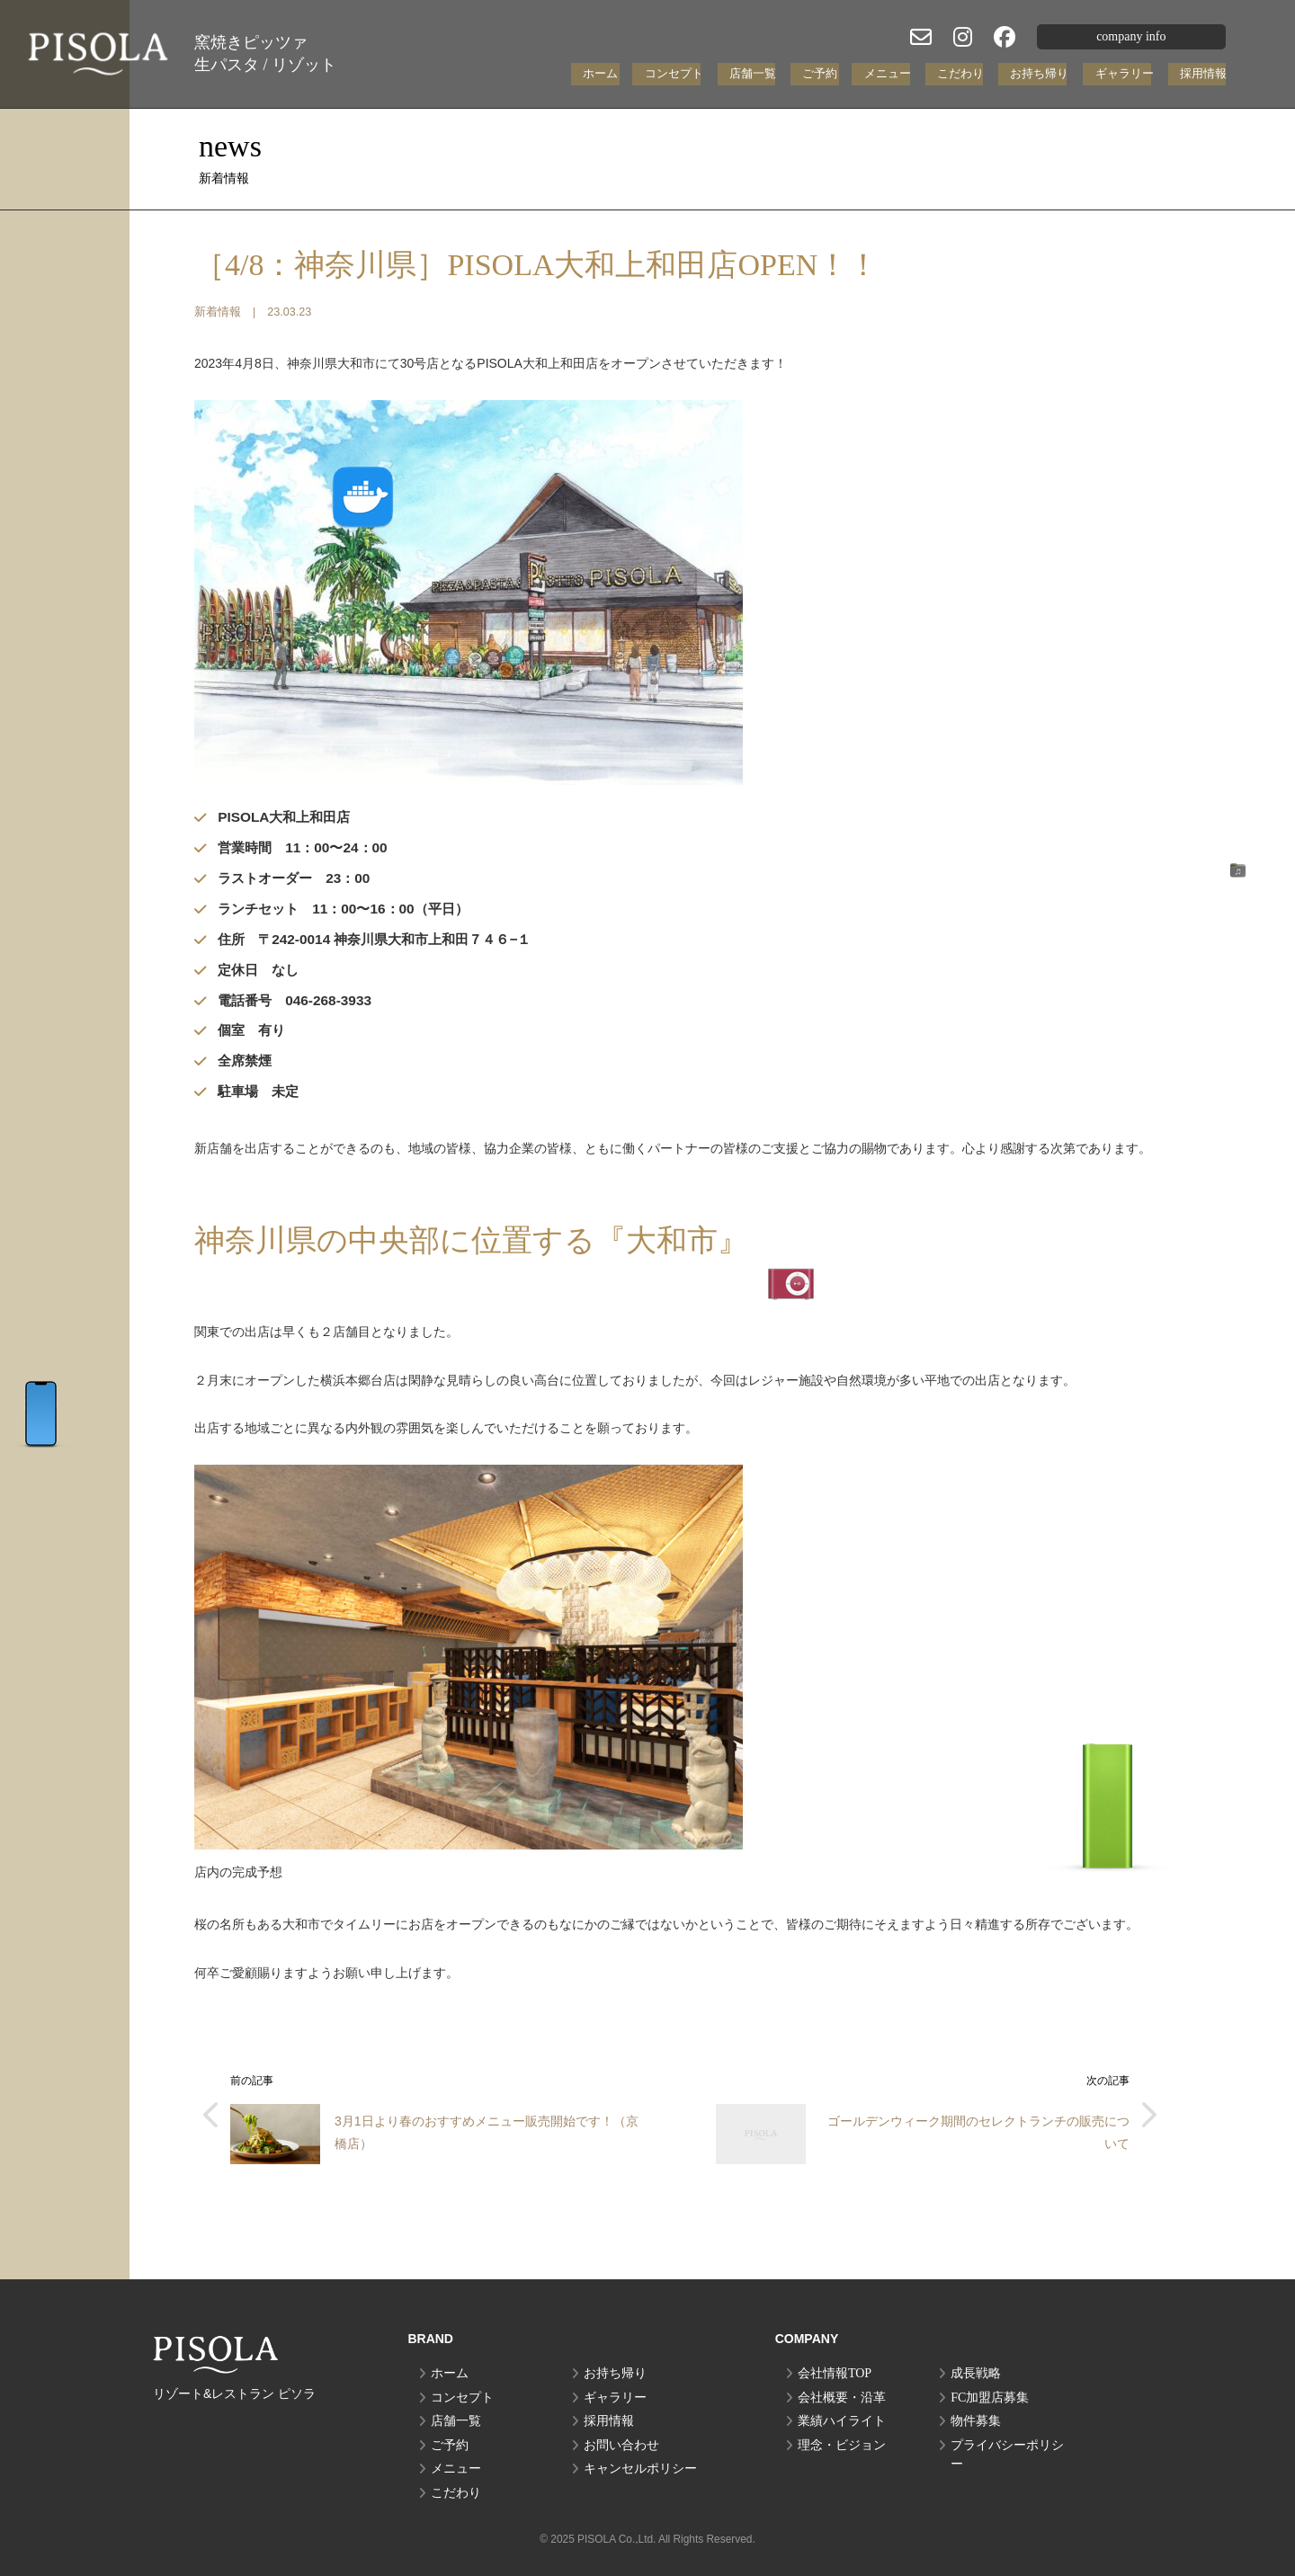 The height and width of the screenshot is (2576, 1295). What do you see at coordinates (40, 1414) in the screenshot?
I see `iPhone 13 Pro device connected` at bounding box center [40, 1414].